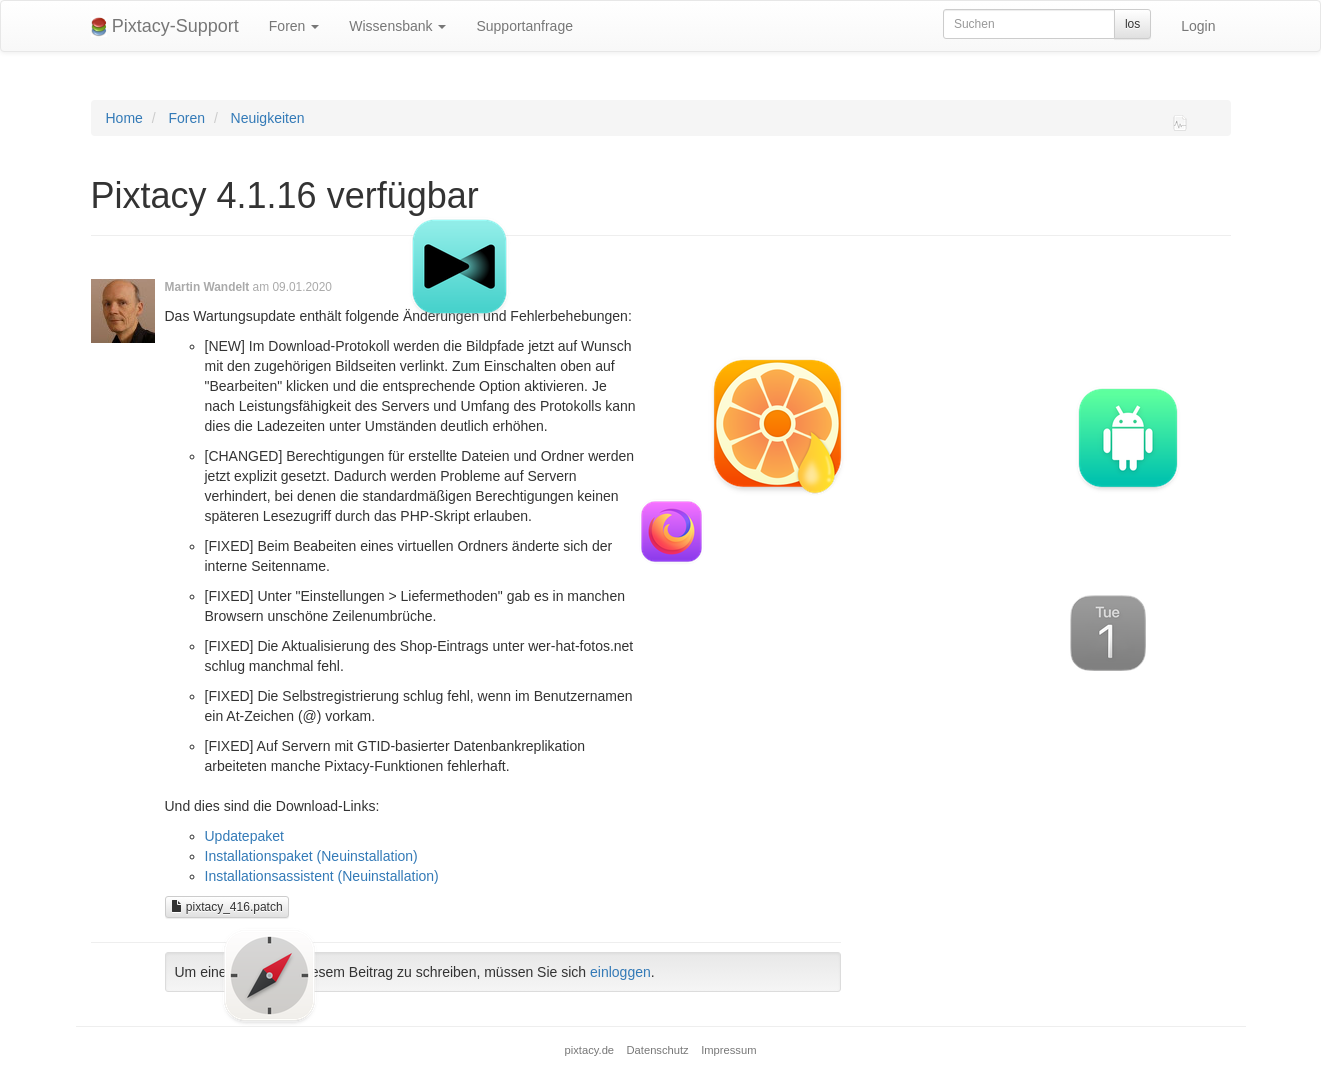  I want to click on open sound juicer cd ripper app, so click(777, 423).